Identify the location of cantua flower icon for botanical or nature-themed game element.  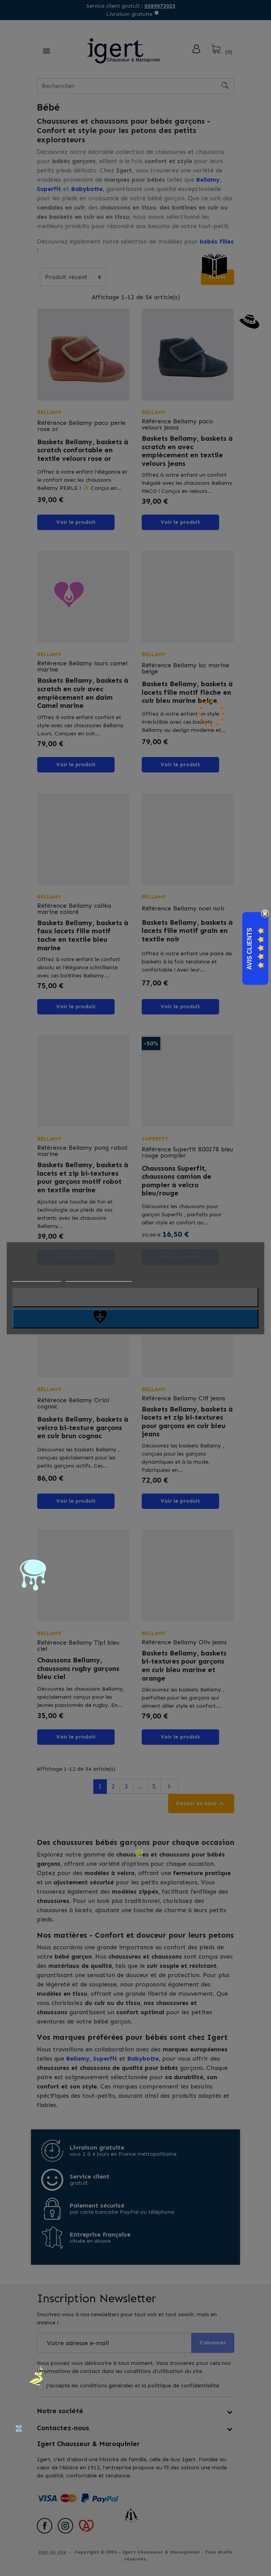
(131, 2515).